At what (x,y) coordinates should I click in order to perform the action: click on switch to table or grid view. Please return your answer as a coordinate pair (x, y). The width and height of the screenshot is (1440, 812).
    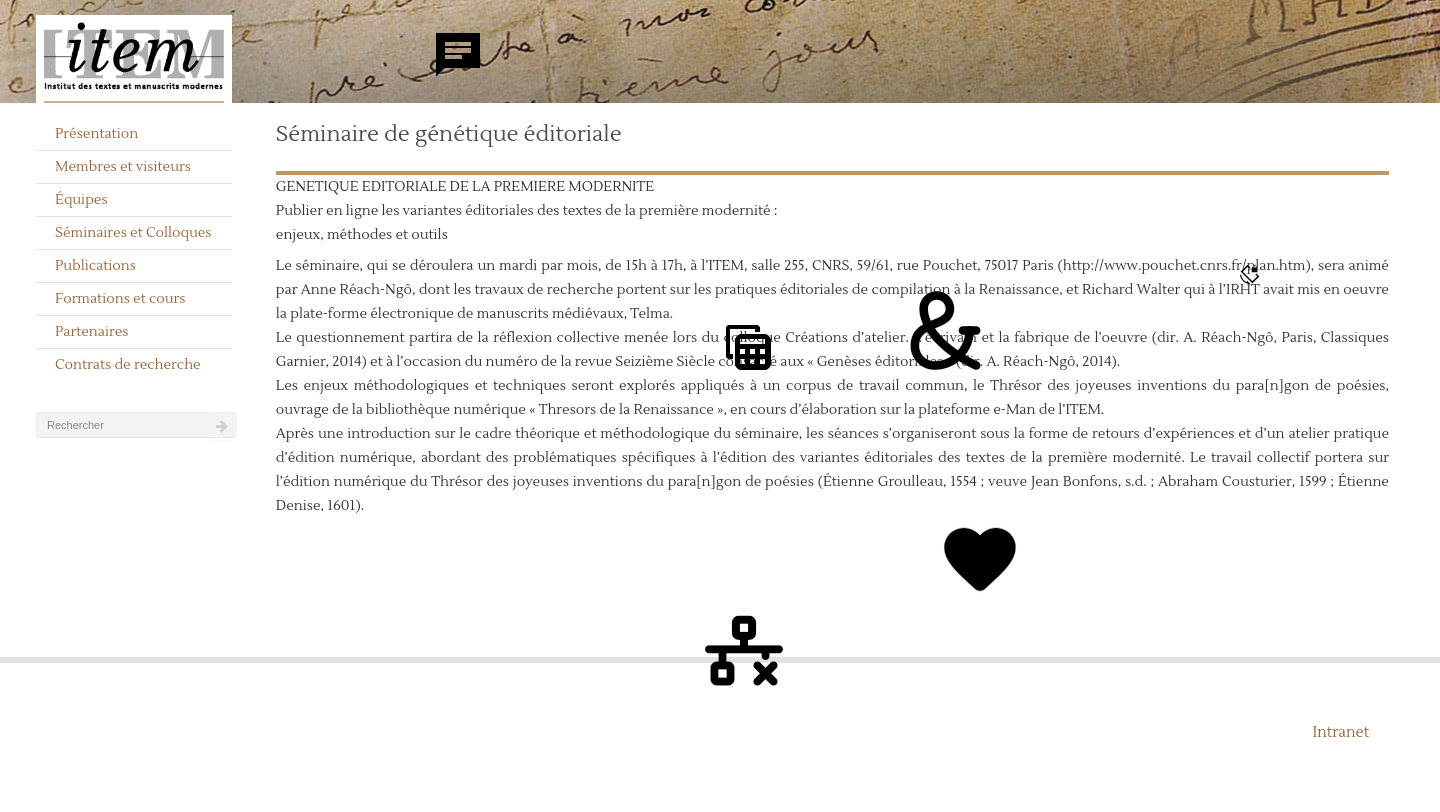
    Looking at the image, I should click on (748, 347).